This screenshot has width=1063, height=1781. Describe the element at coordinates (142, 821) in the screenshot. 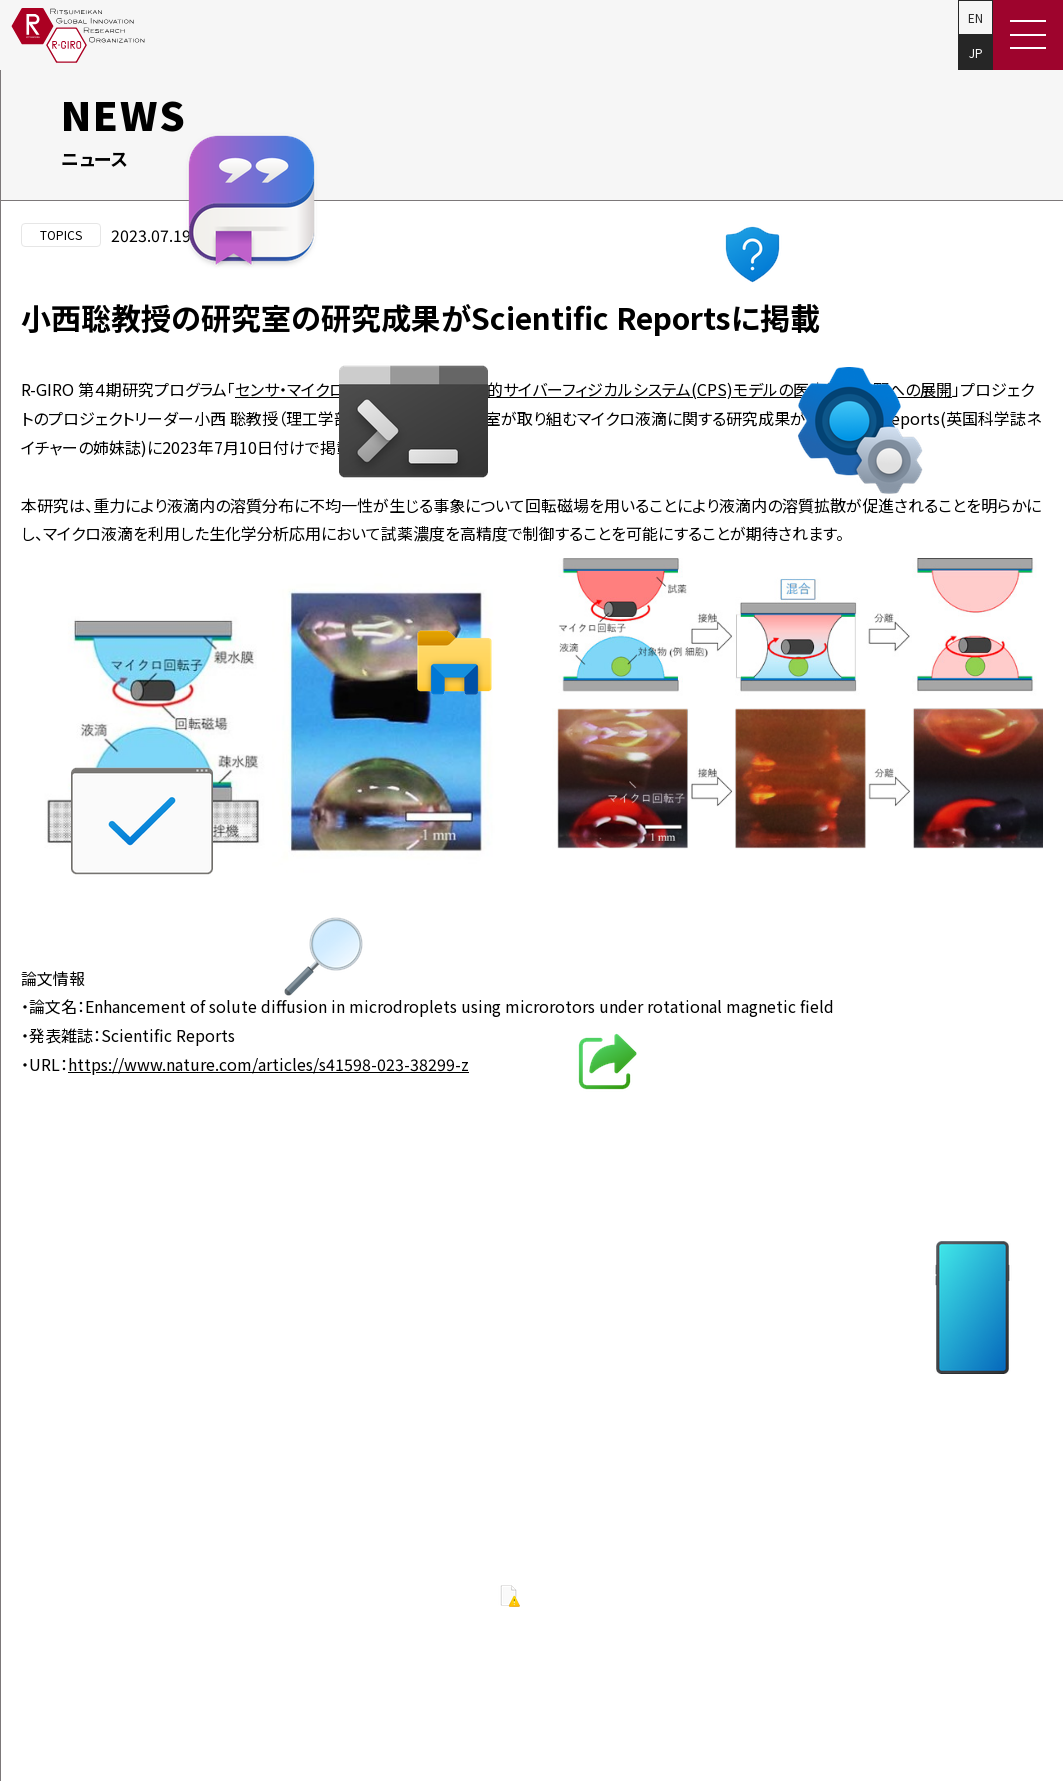

I see `file or document successfully verified` at that location.